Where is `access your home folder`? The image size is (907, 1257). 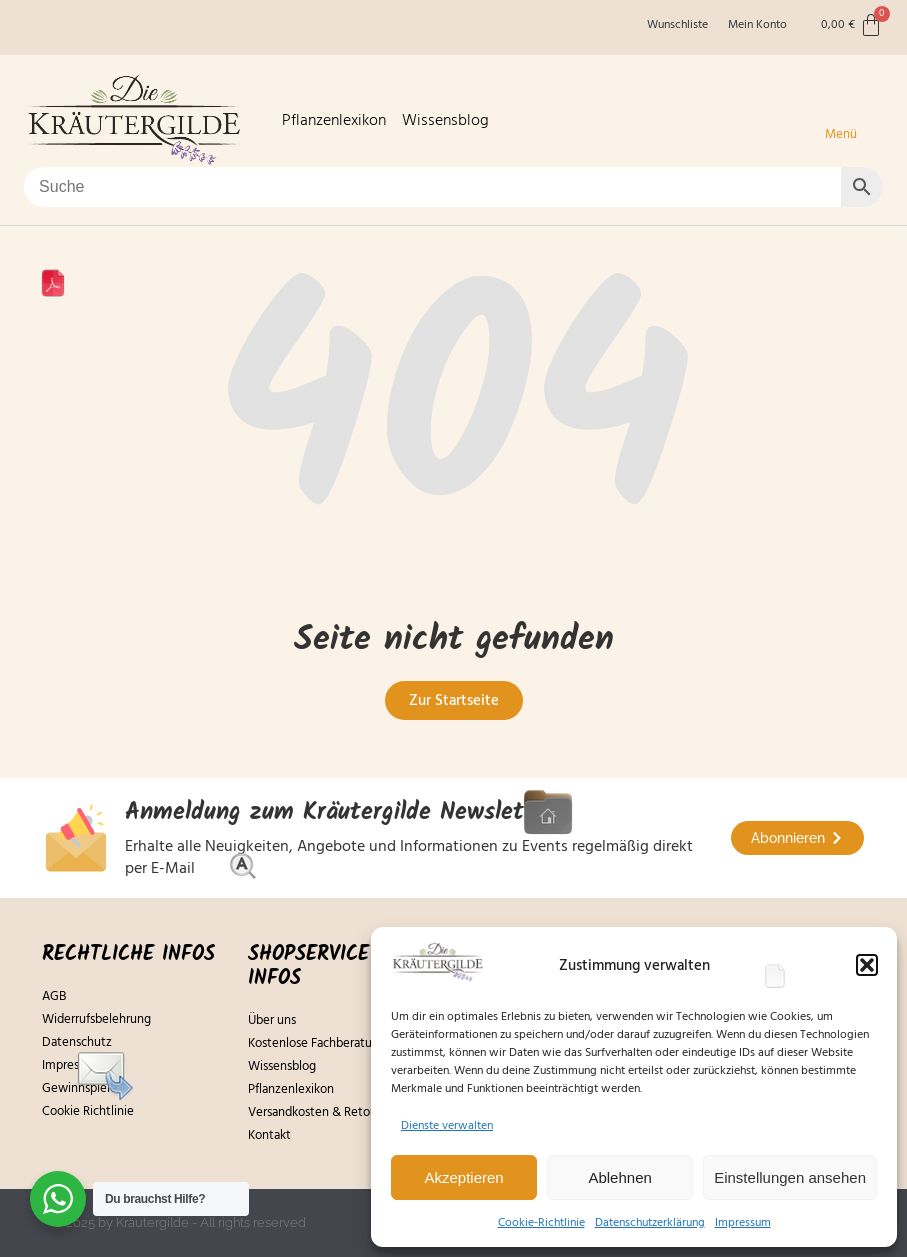
access your home folder is located at coordinates (548, 812).